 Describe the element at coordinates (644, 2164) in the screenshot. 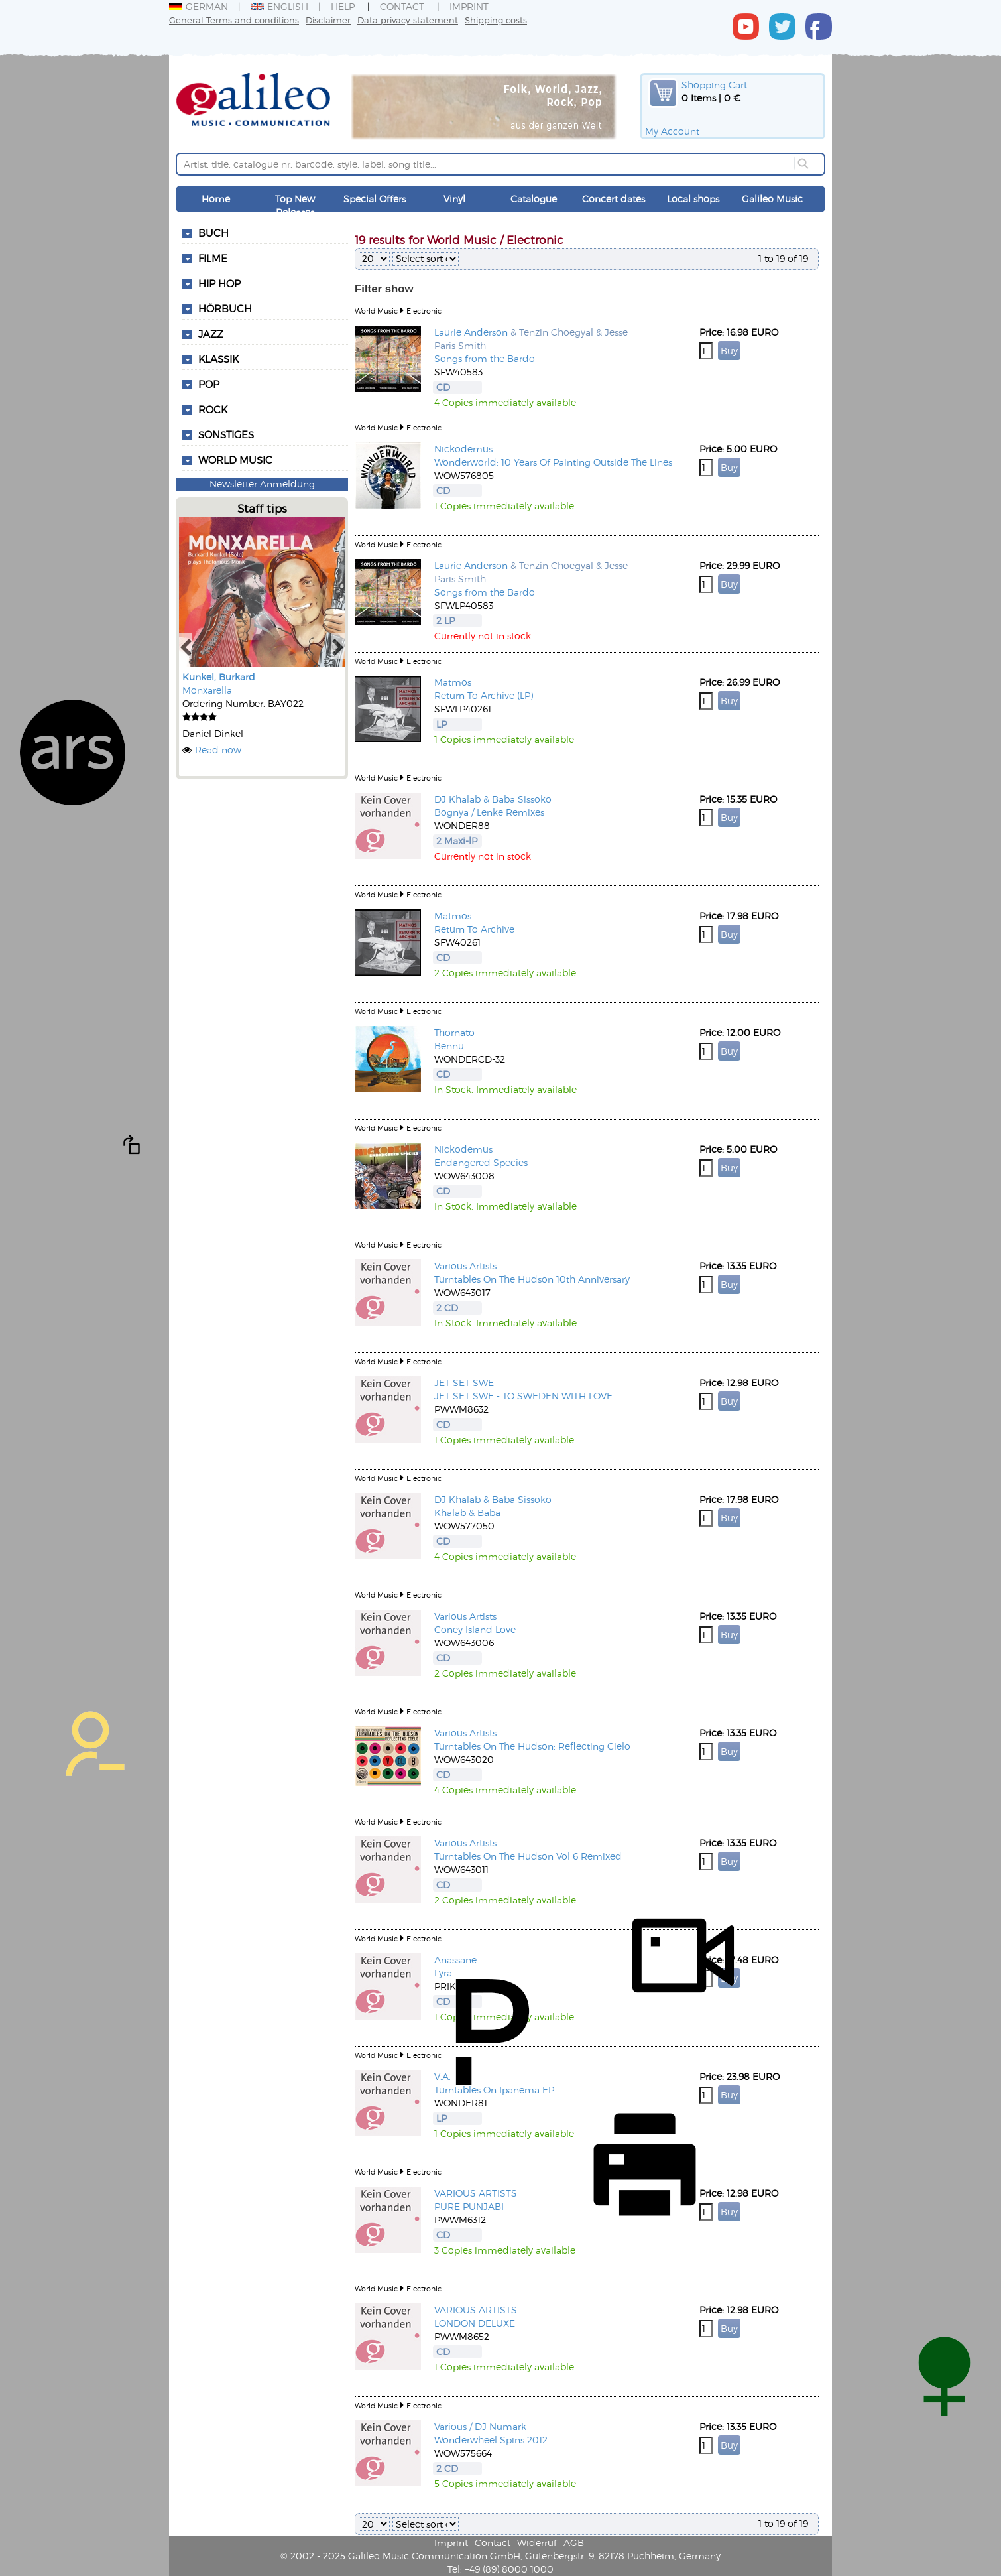

I see `print the current document` at that location.